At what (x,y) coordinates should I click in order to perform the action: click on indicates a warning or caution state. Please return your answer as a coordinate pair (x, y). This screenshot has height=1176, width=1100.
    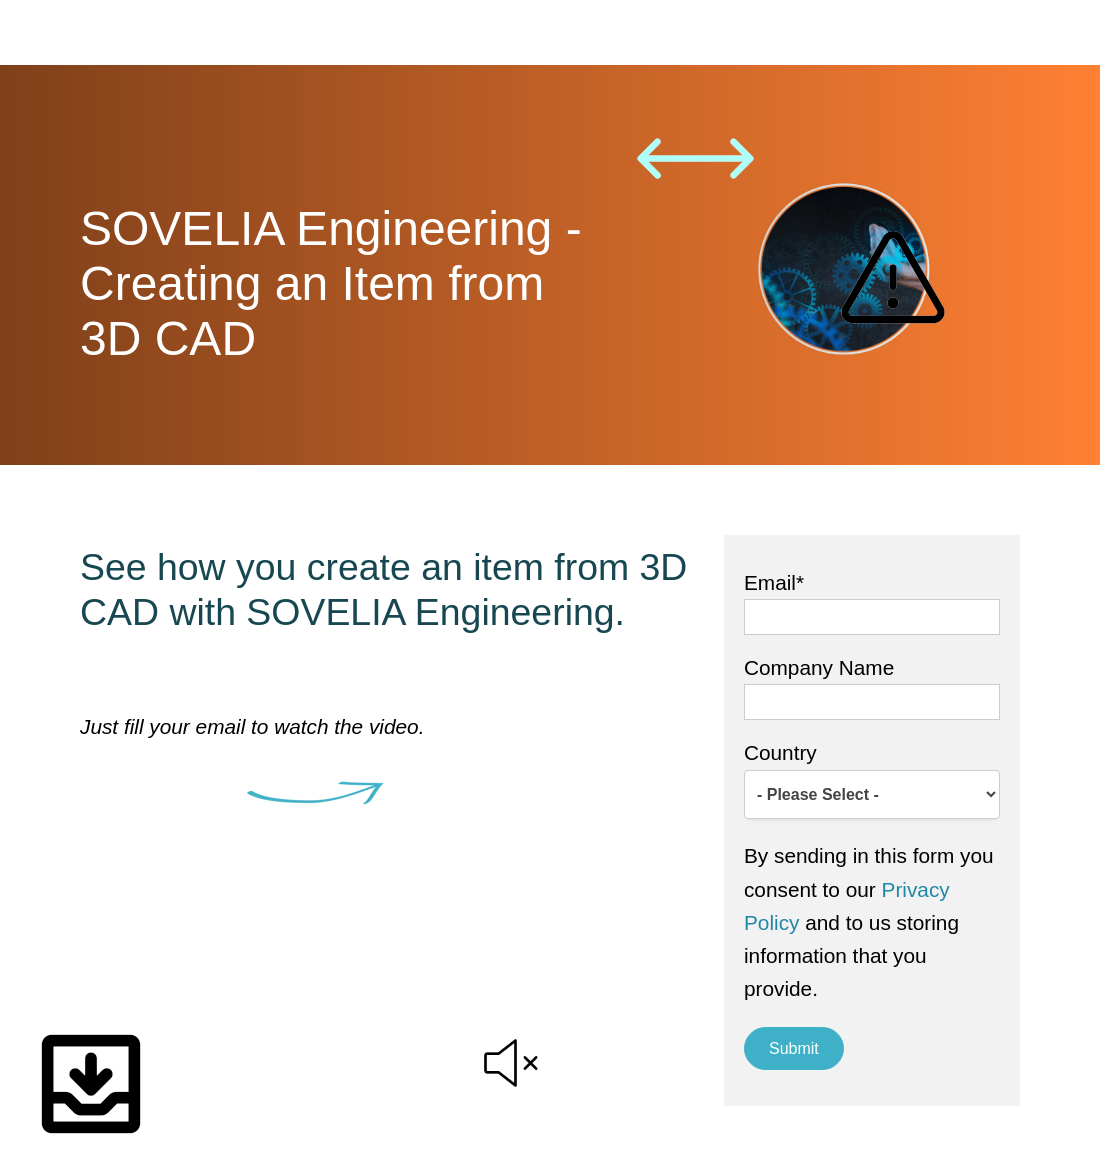
    Looking at the image, I should click on (893, 279).